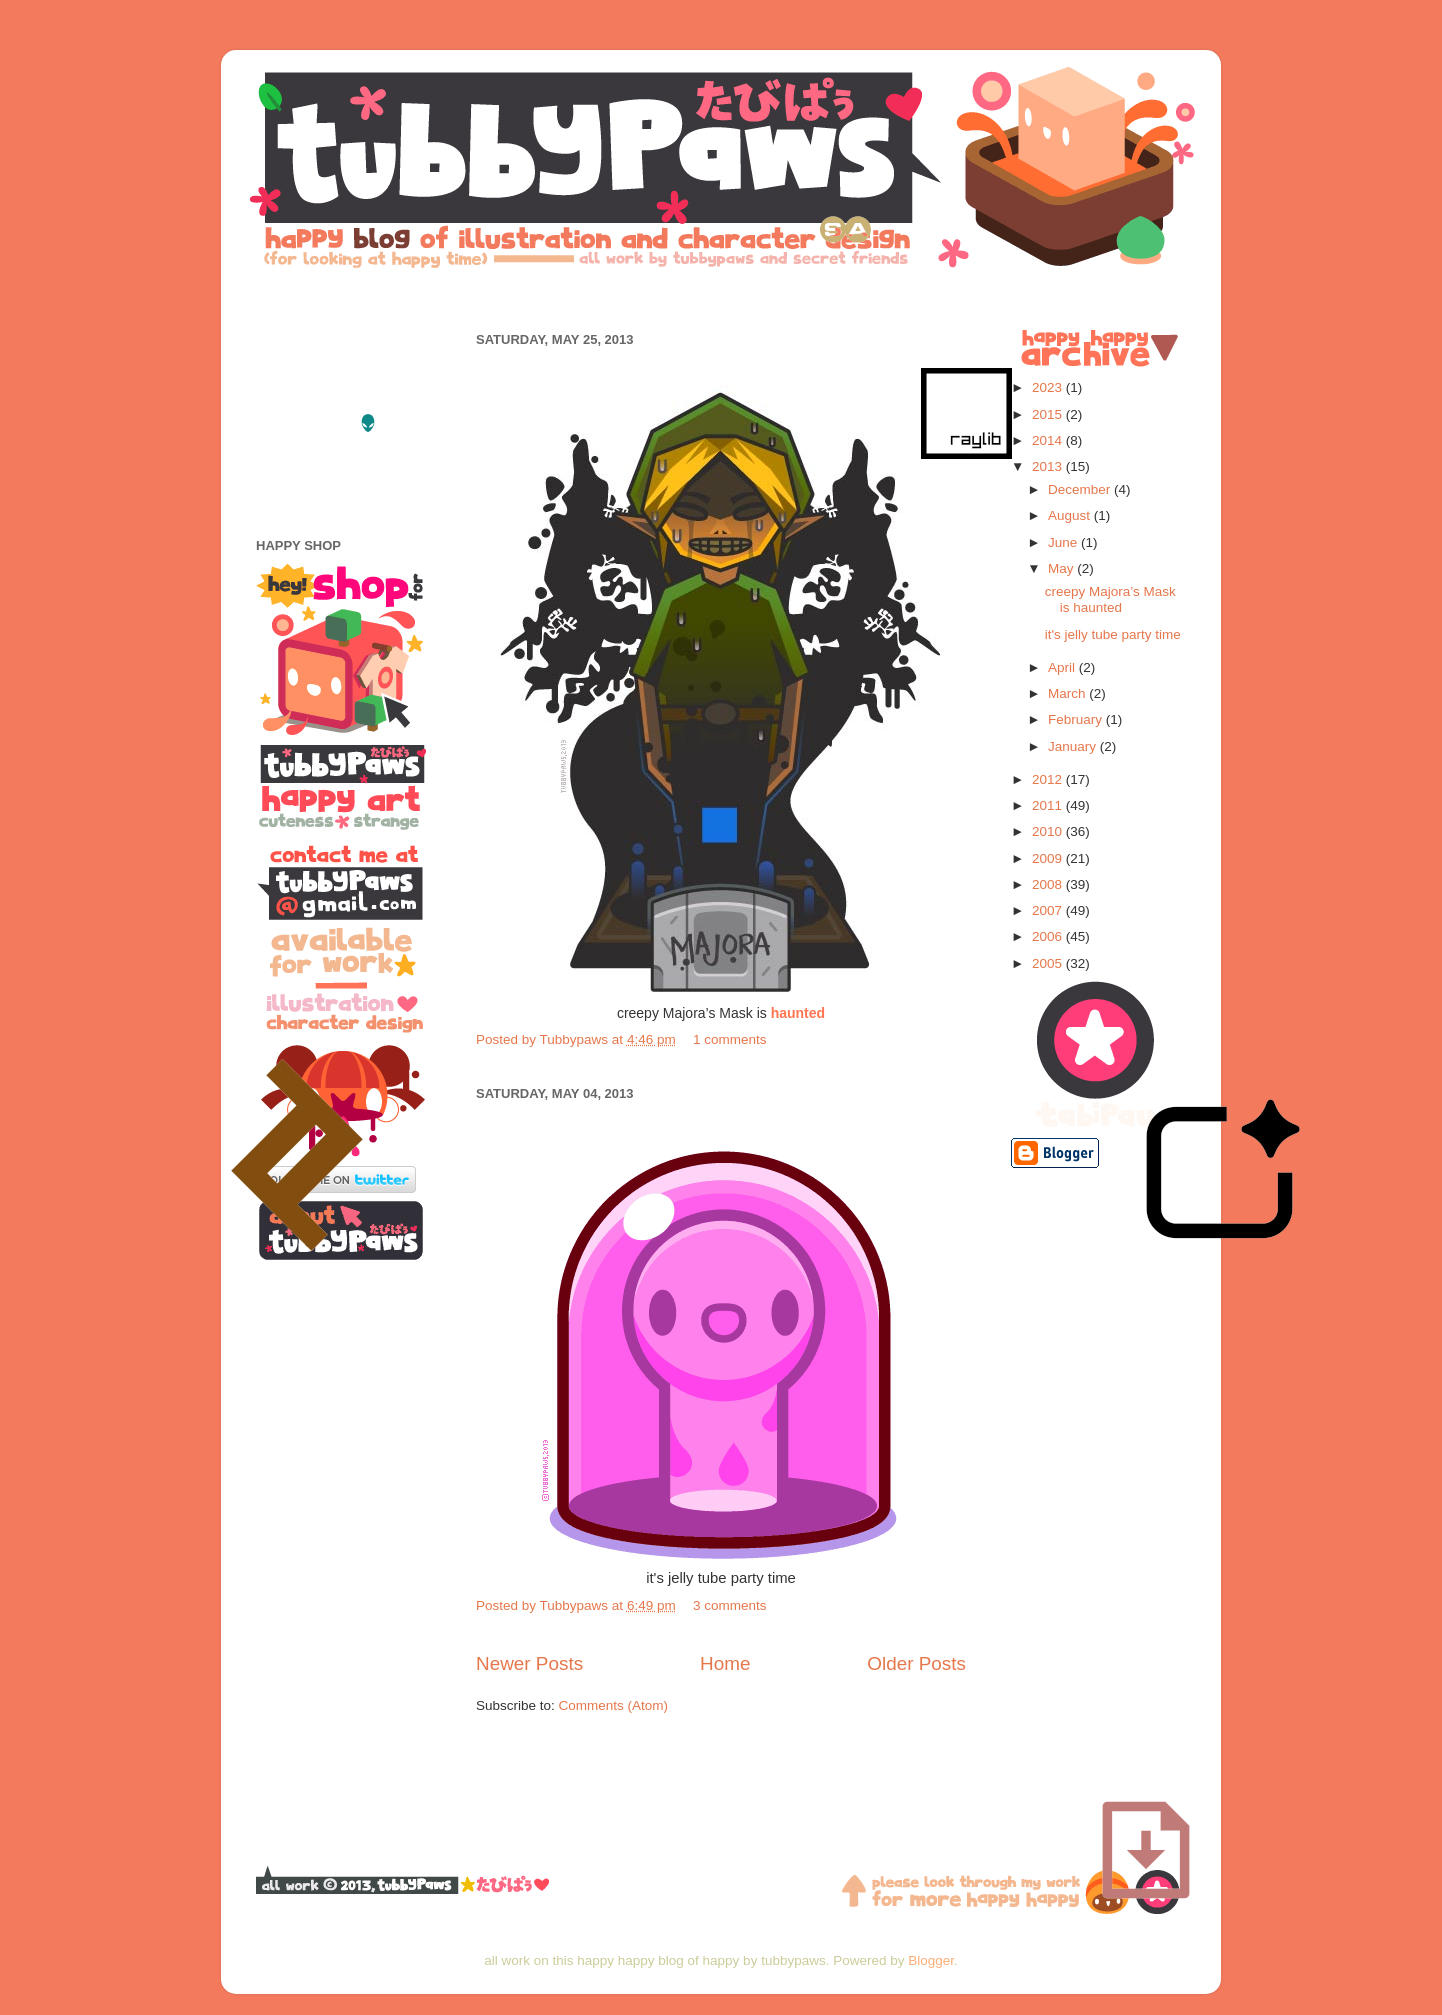  What do you see at coordinates (368, 423) in the screenshot?
I see `Alienware brand logo` at bounding box center [368, 423].